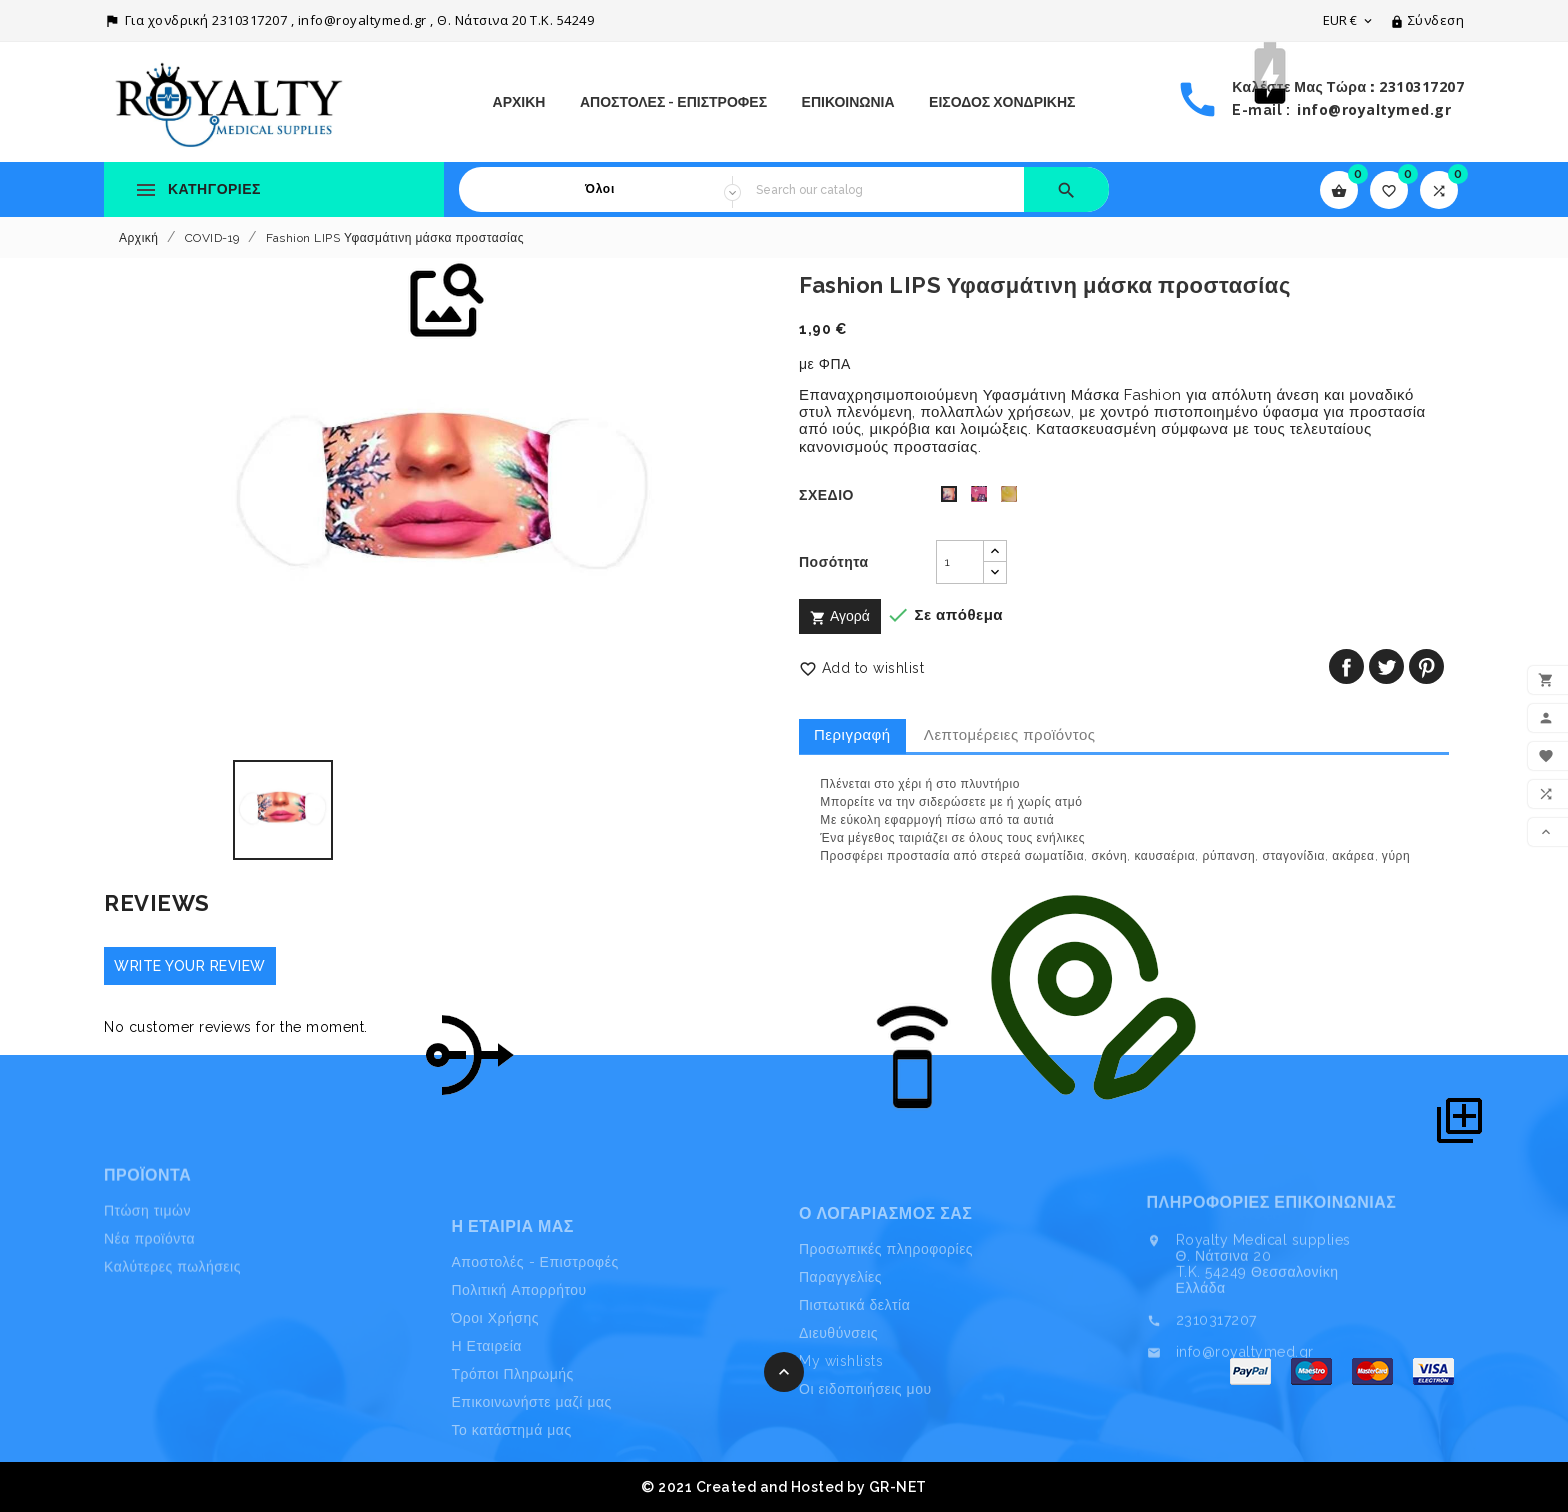 Image resolution: width=1568 pixels, height=1512 pixels. Describe the element at coordinates (447, 300) in the screenshot. I see `search for images or photos` at that location.